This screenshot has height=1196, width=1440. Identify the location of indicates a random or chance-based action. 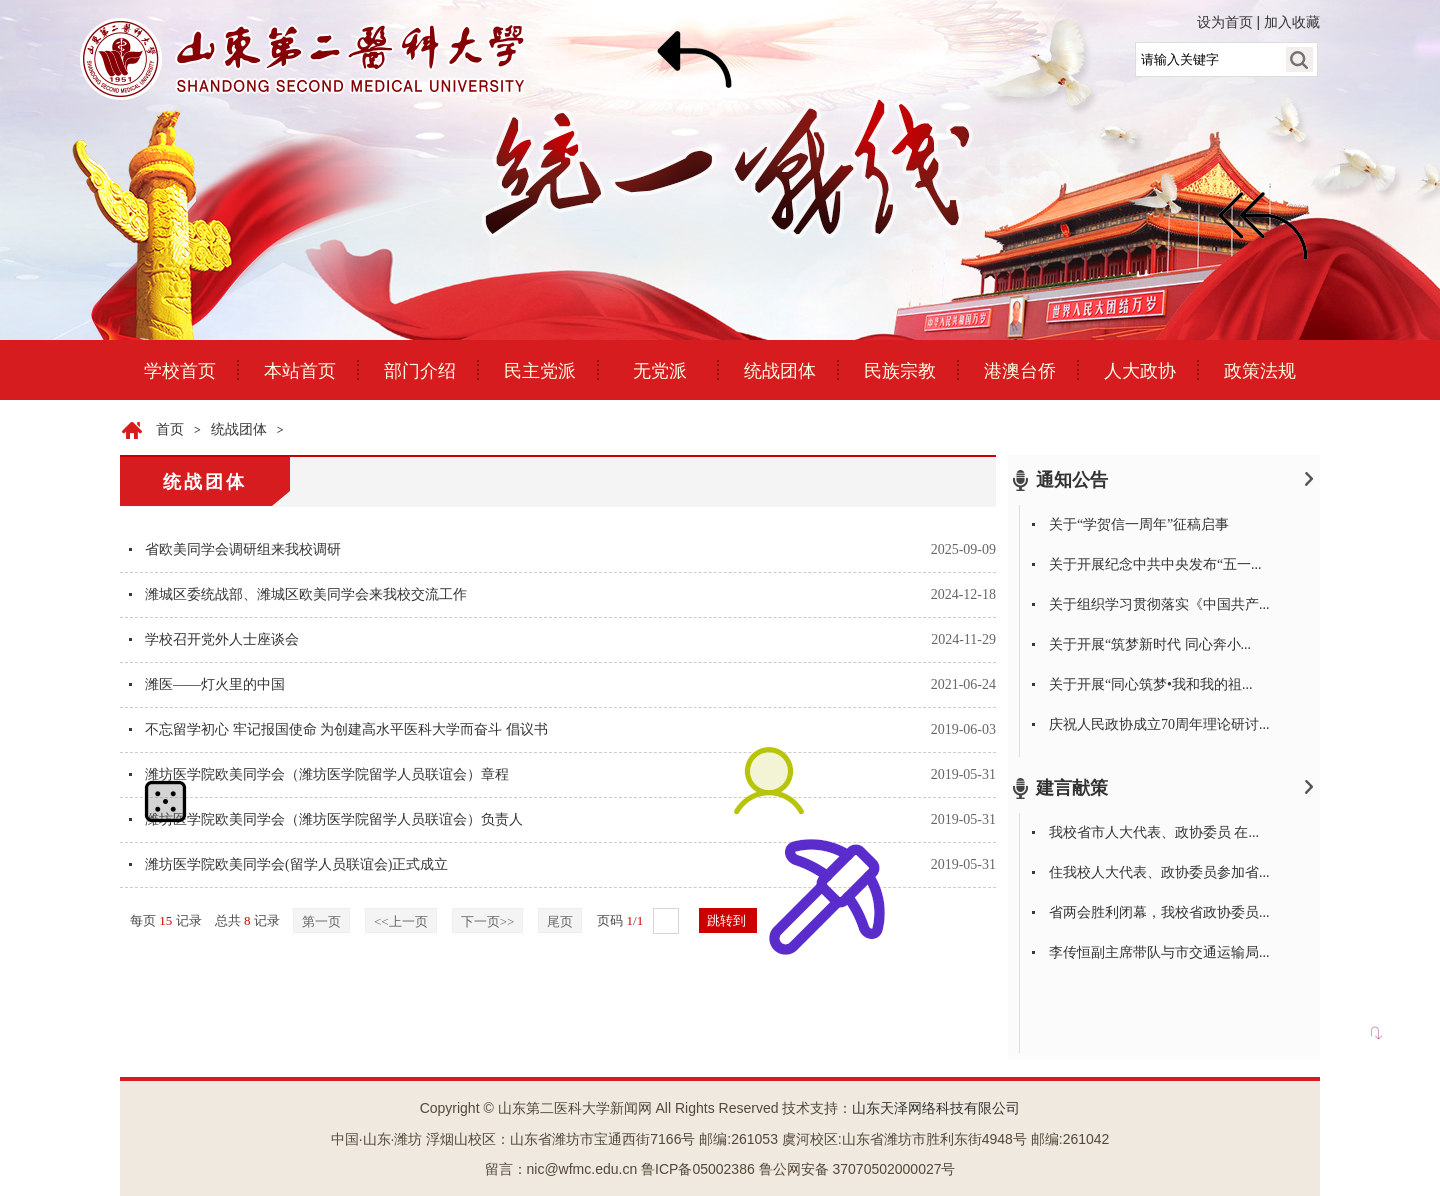
(165, 801).